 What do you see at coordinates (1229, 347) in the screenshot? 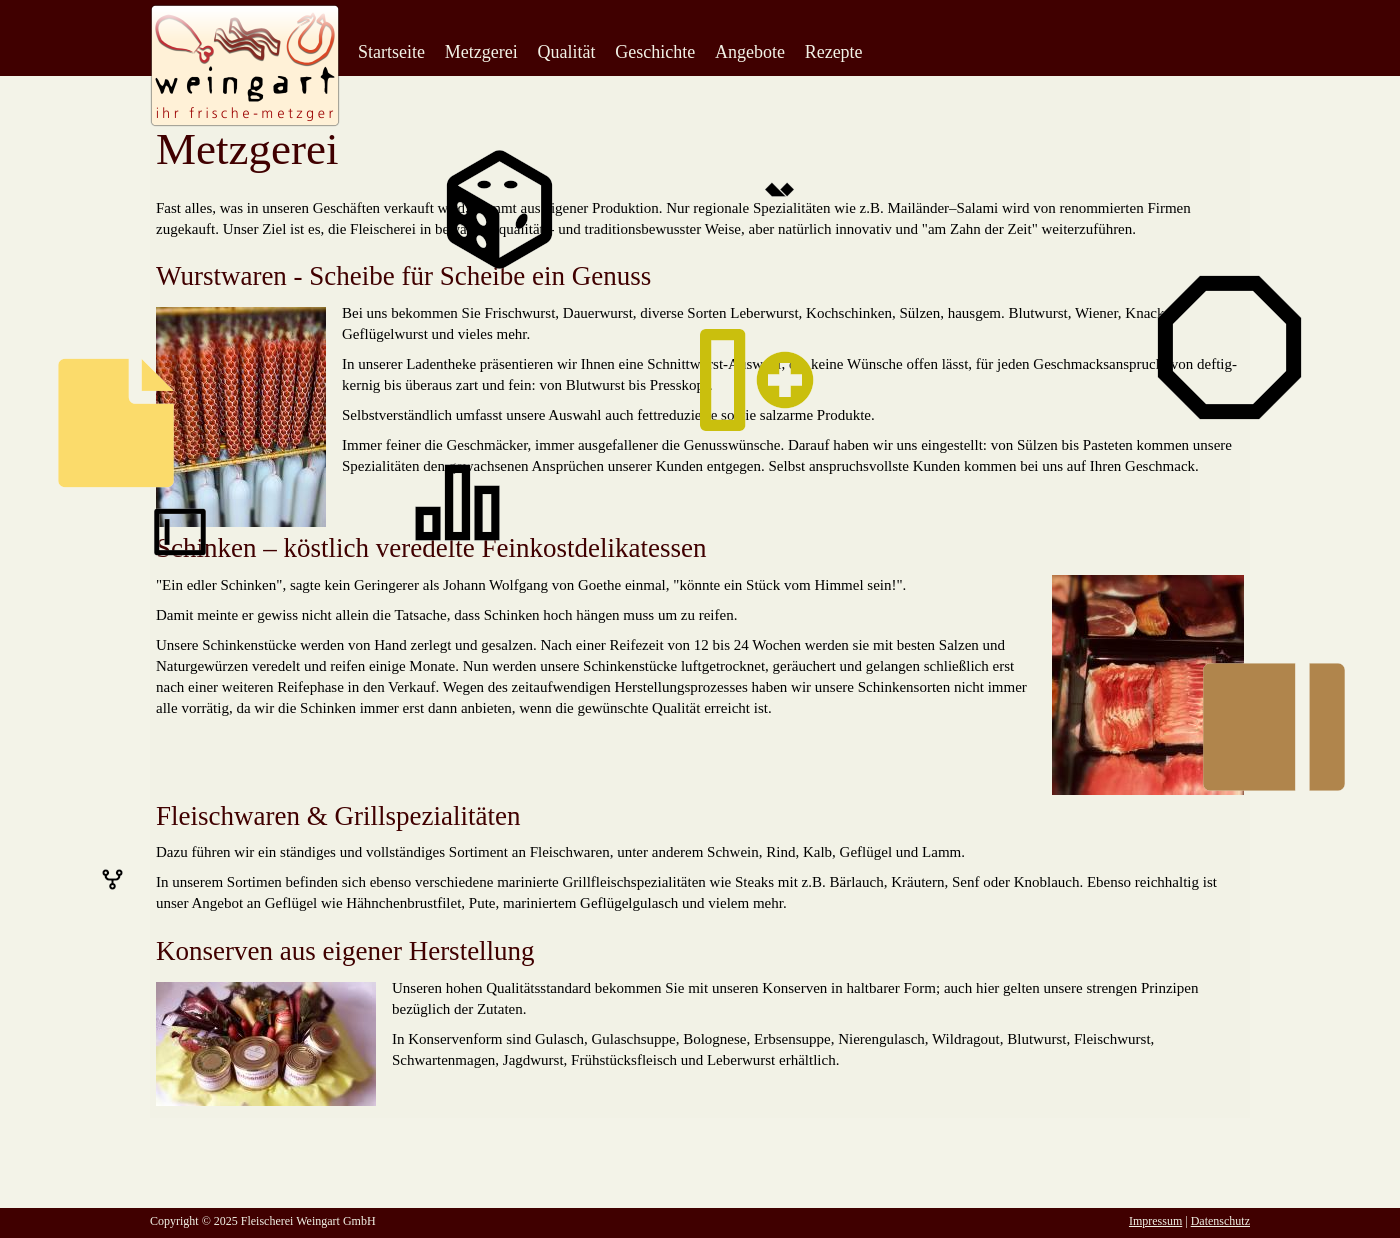
I see `select octagon shape tool` at bounding box center [1229, 347].